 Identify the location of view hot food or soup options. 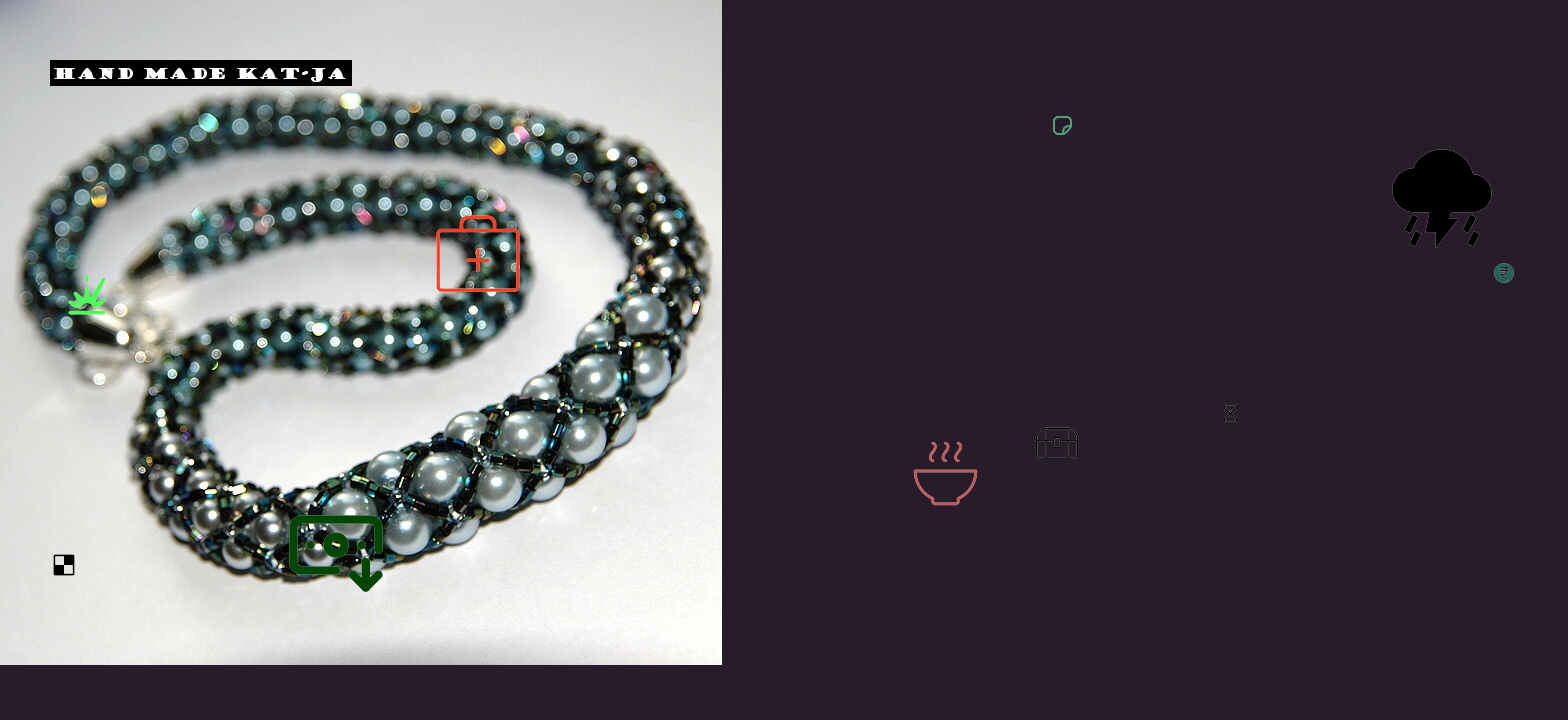
(945, 473).